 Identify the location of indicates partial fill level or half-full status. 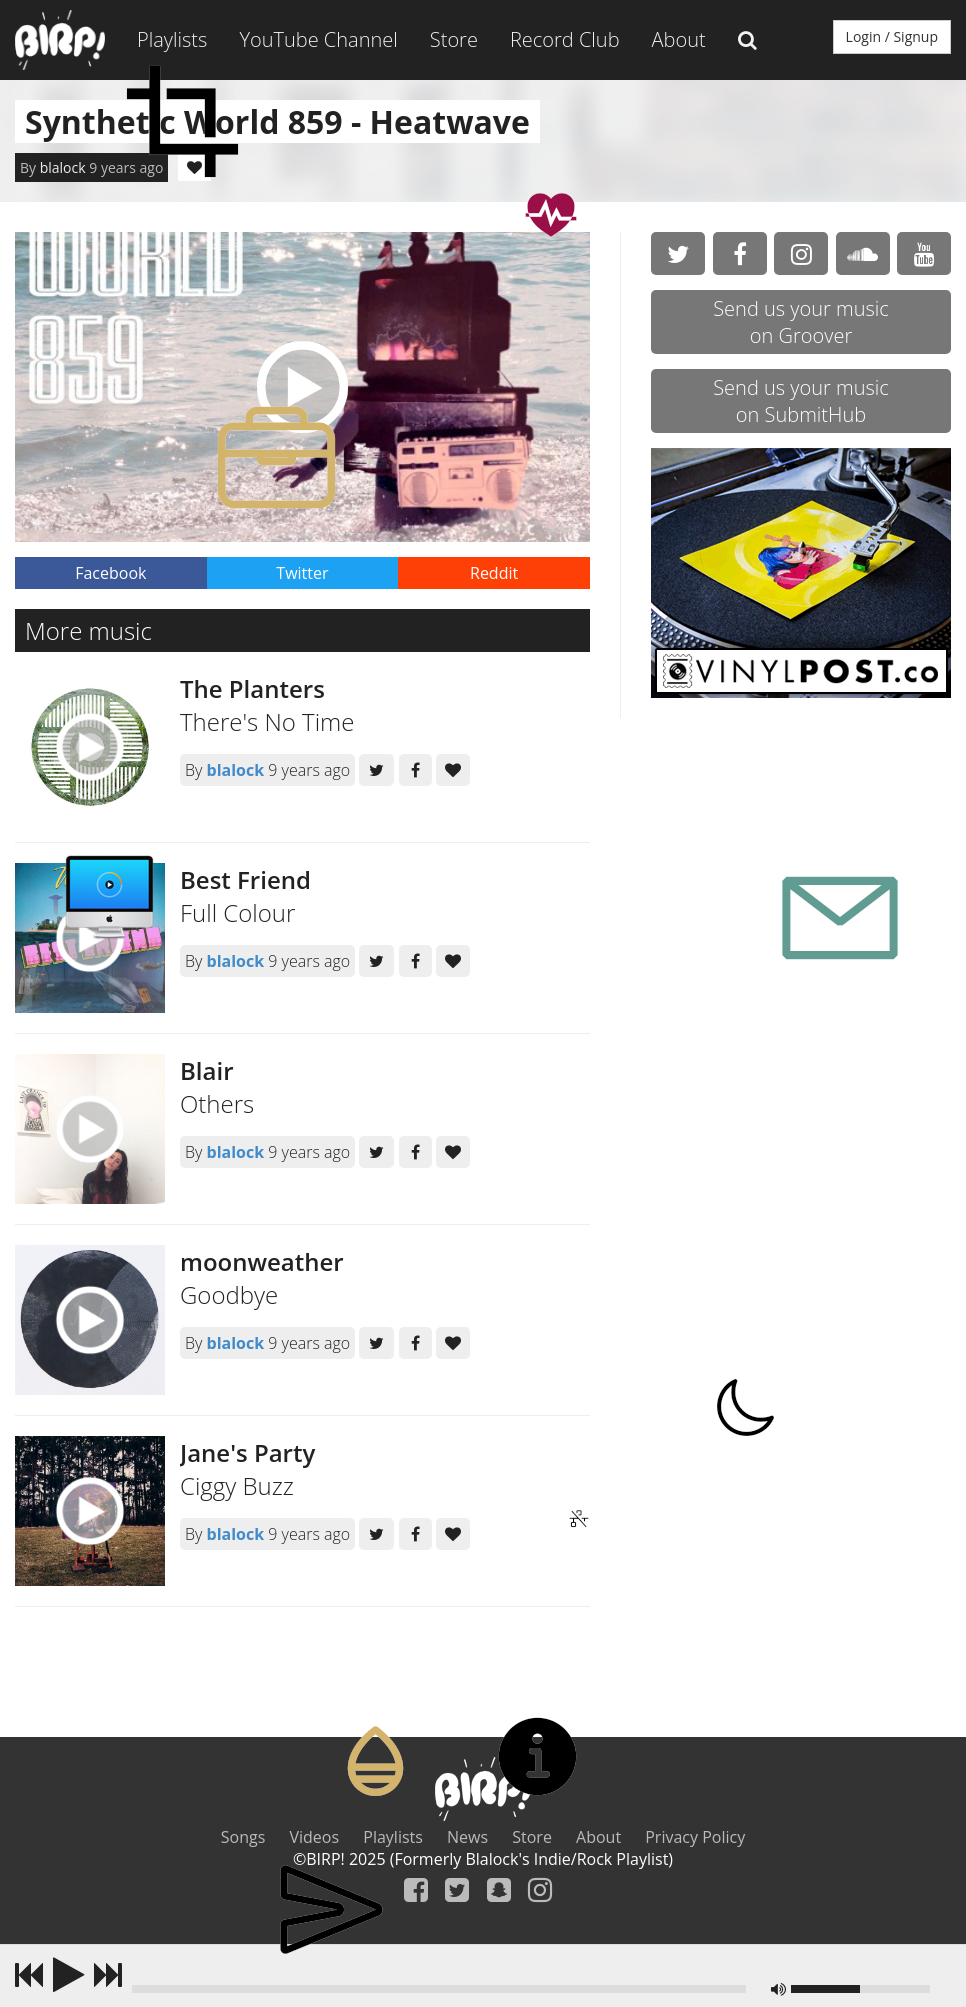
(375, 1763).